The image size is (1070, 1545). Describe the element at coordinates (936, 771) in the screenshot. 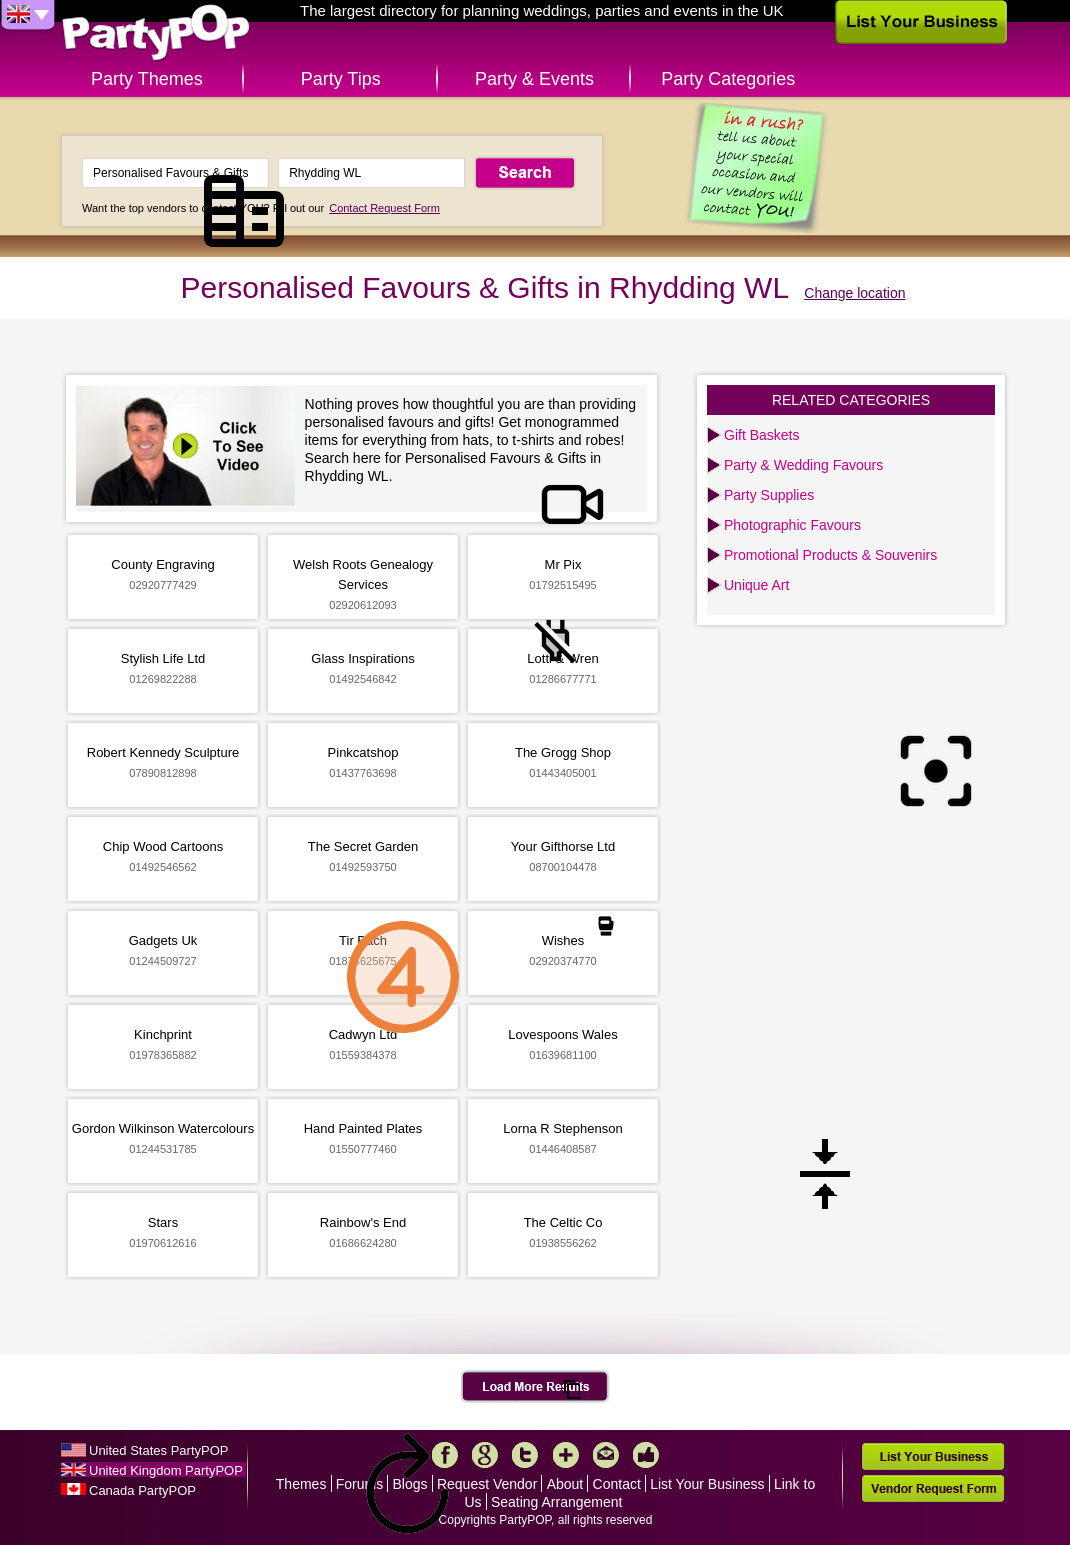

I see `tap to focus camera on center point` at that location.